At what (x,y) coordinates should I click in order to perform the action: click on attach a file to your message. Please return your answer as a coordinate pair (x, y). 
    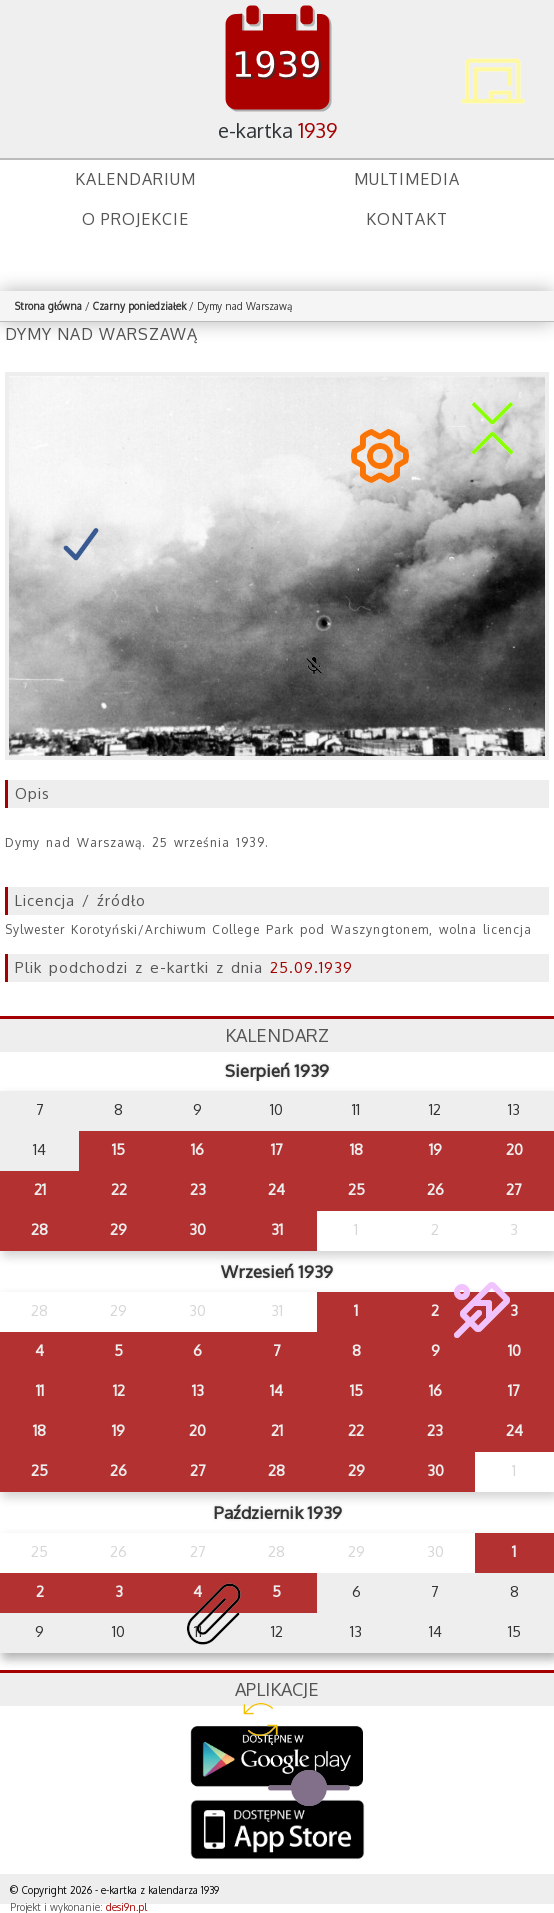
    Looking at the image, I should click on (215, 1614).